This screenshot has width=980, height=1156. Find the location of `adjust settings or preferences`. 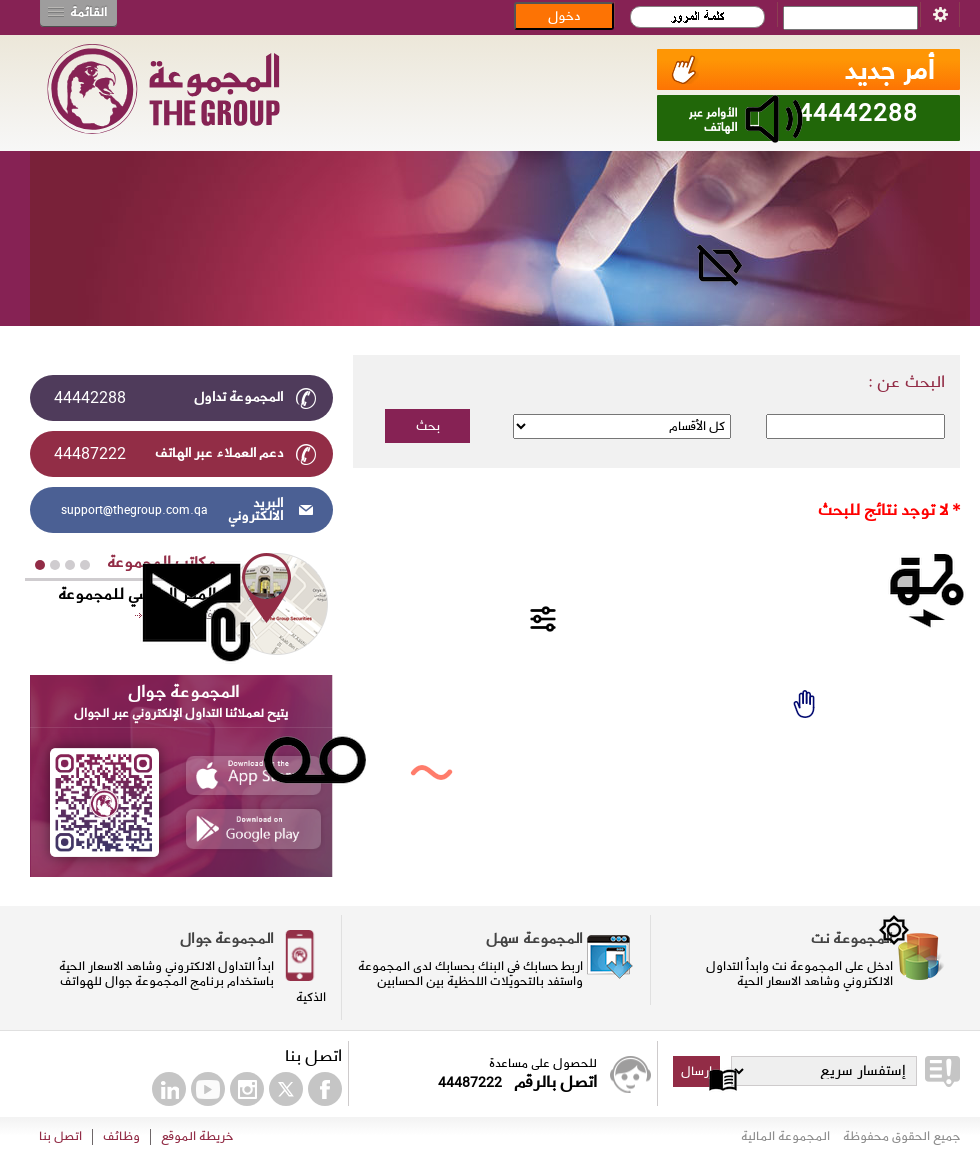

adjust settings or preferences is located at coordinates (543, 619).